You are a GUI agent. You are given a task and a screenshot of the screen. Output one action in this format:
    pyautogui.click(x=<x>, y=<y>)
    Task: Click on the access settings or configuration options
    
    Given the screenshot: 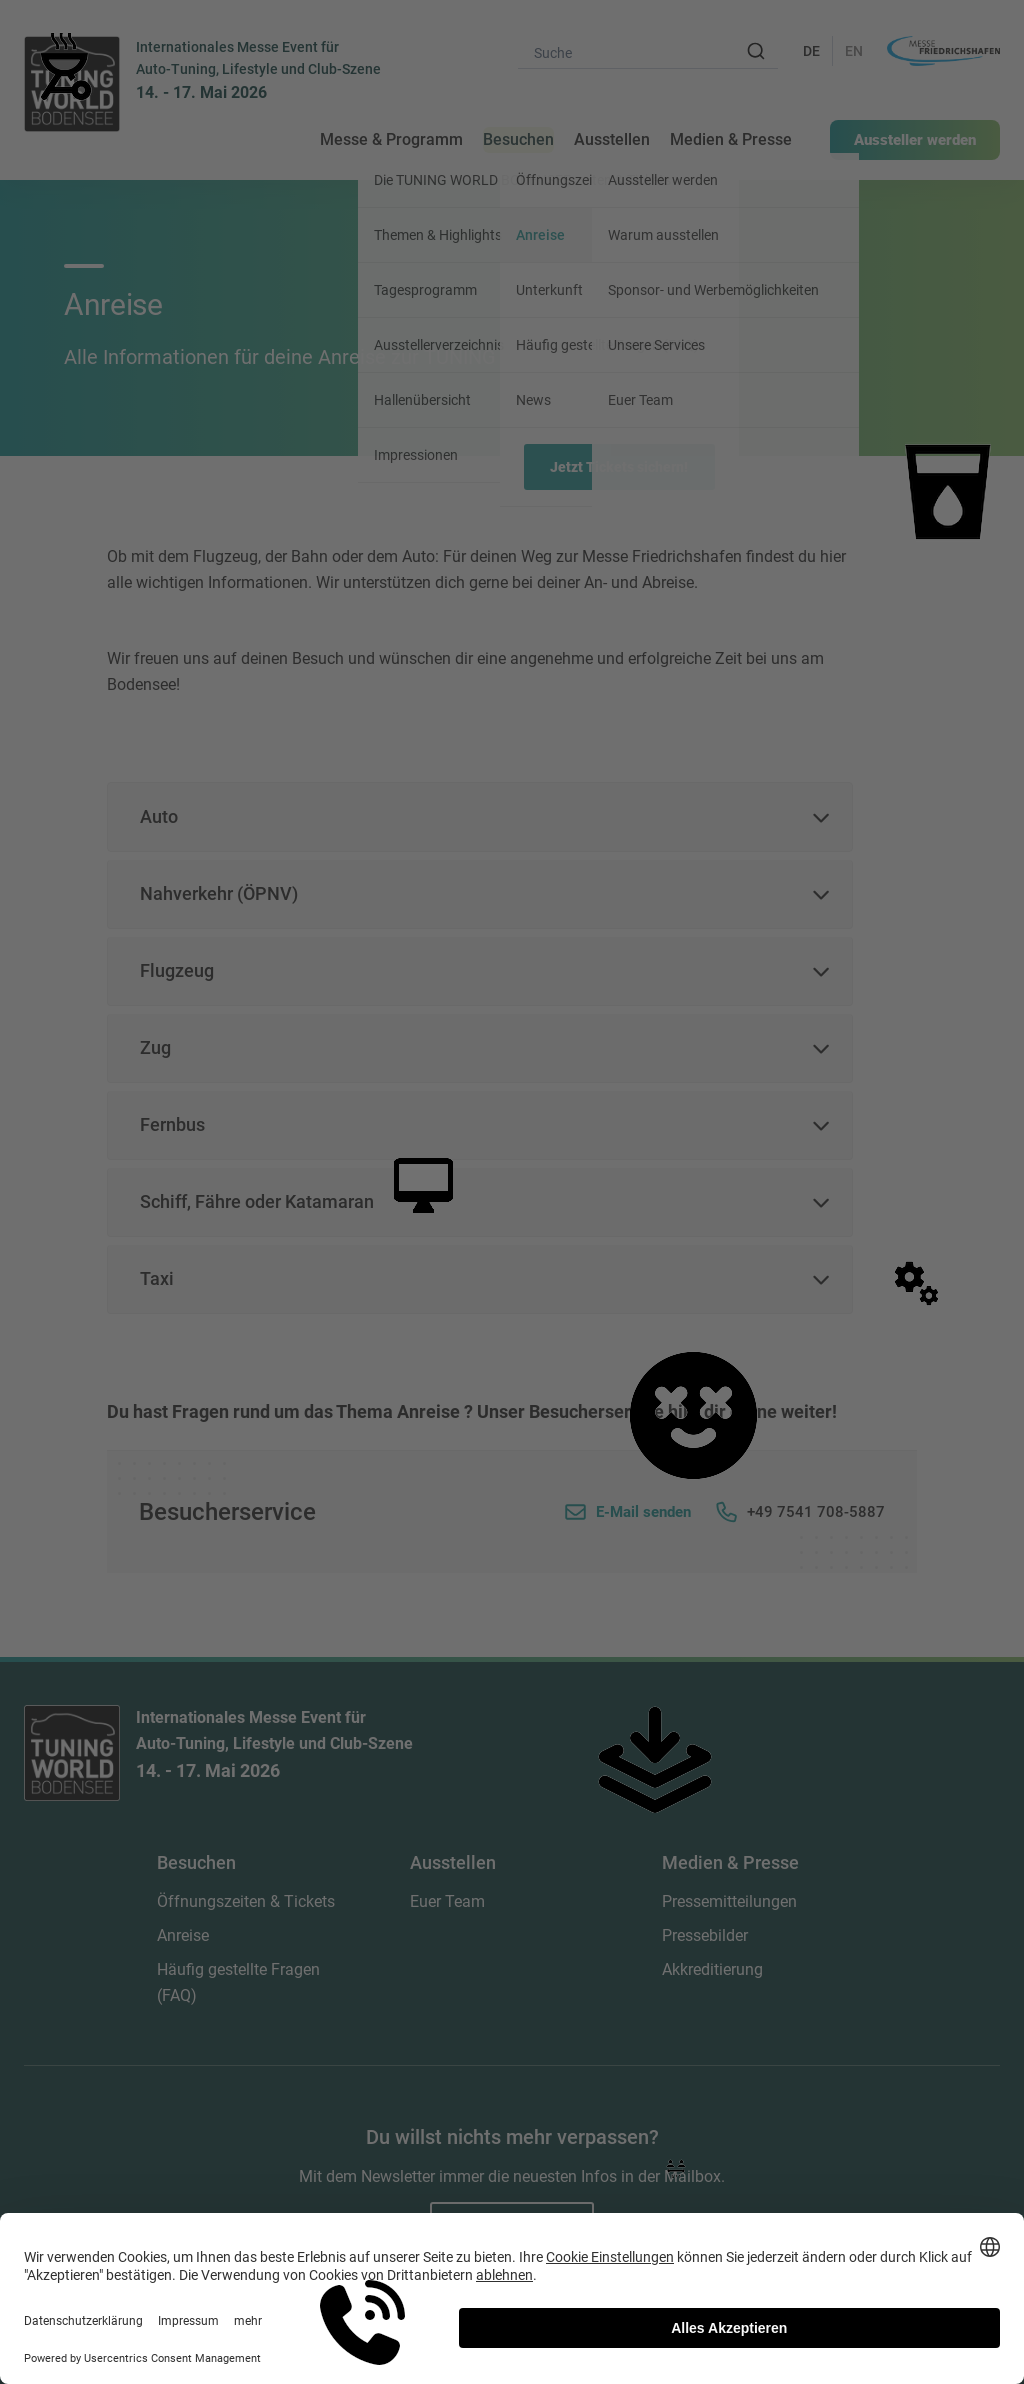 What is the action you would take?
    pyautogui.click(x=916, y=1283)
    